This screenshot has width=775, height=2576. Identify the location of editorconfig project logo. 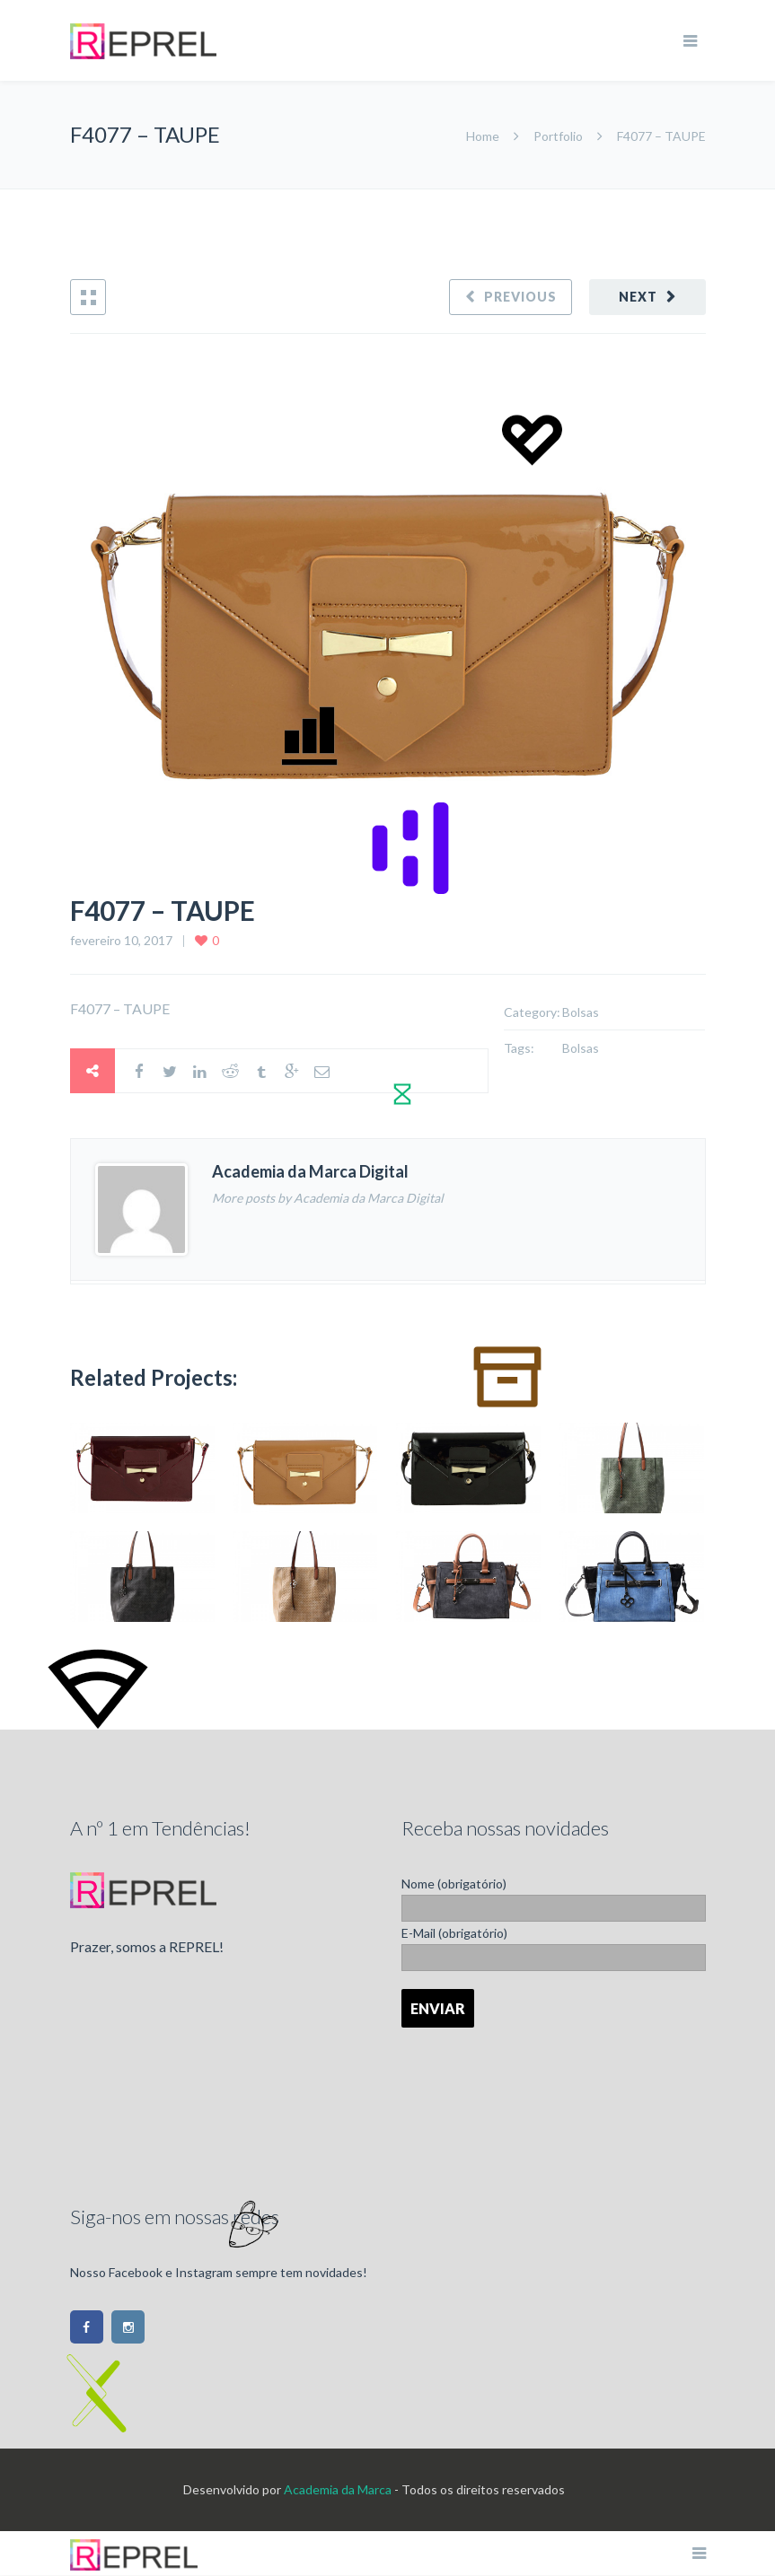
(253, 2224).